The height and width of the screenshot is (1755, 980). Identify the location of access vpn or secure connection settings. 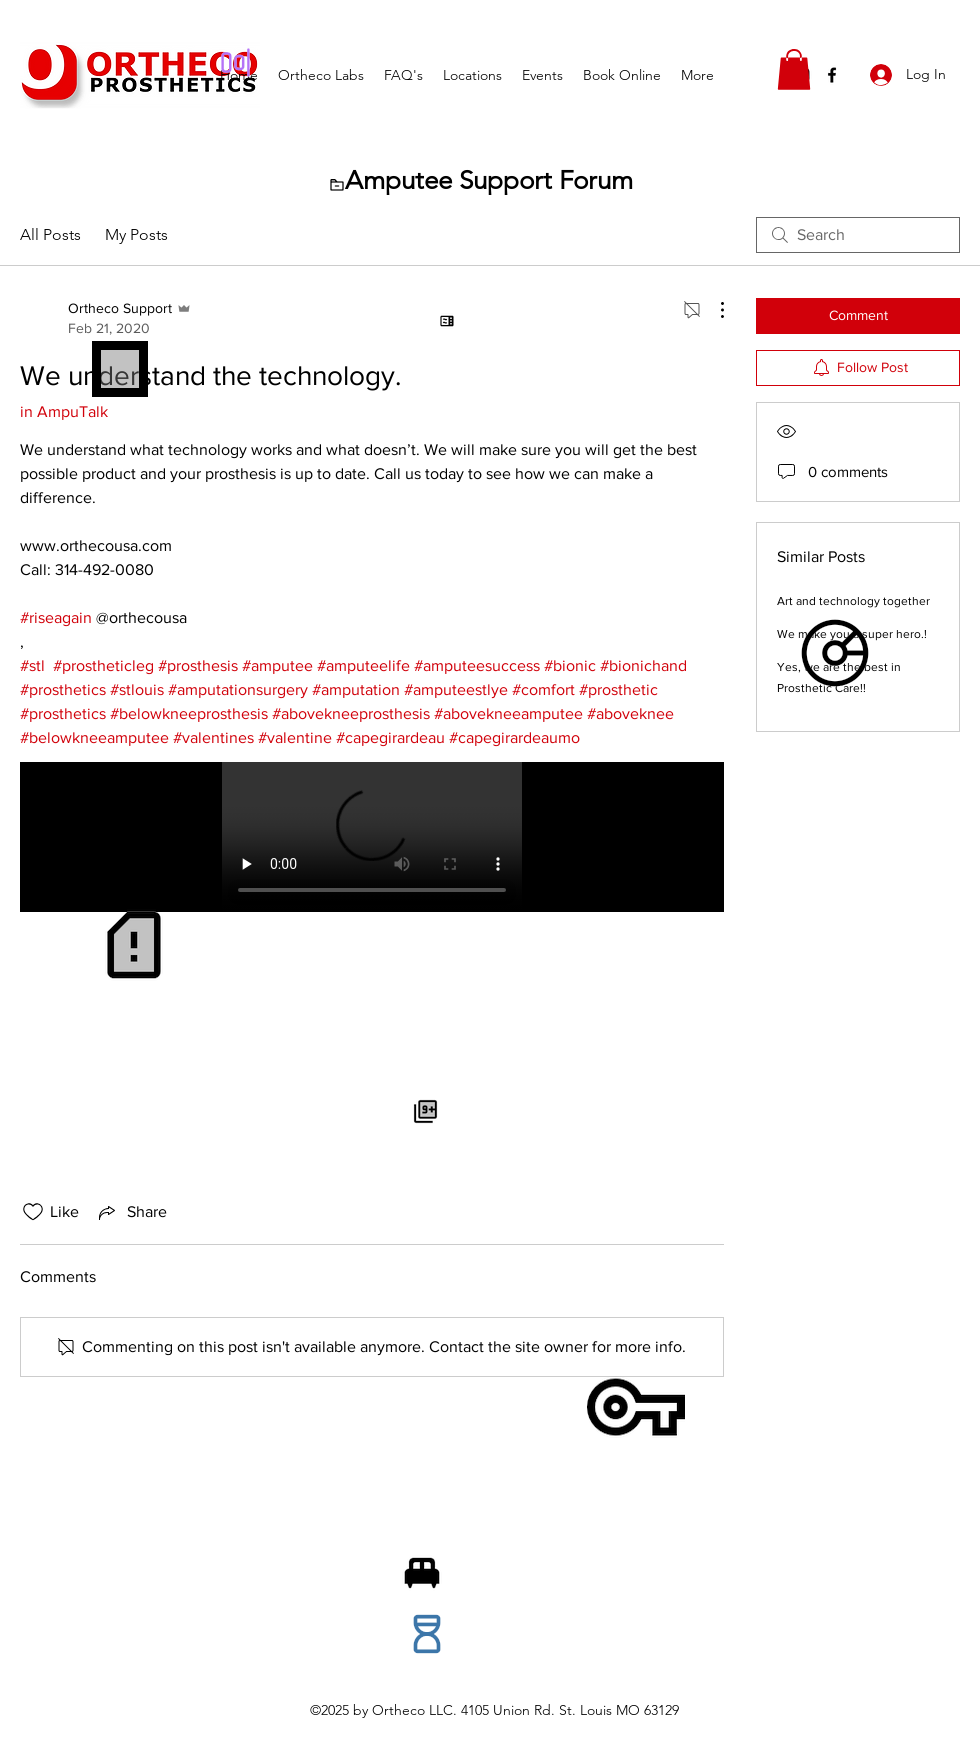
(636, 1407).